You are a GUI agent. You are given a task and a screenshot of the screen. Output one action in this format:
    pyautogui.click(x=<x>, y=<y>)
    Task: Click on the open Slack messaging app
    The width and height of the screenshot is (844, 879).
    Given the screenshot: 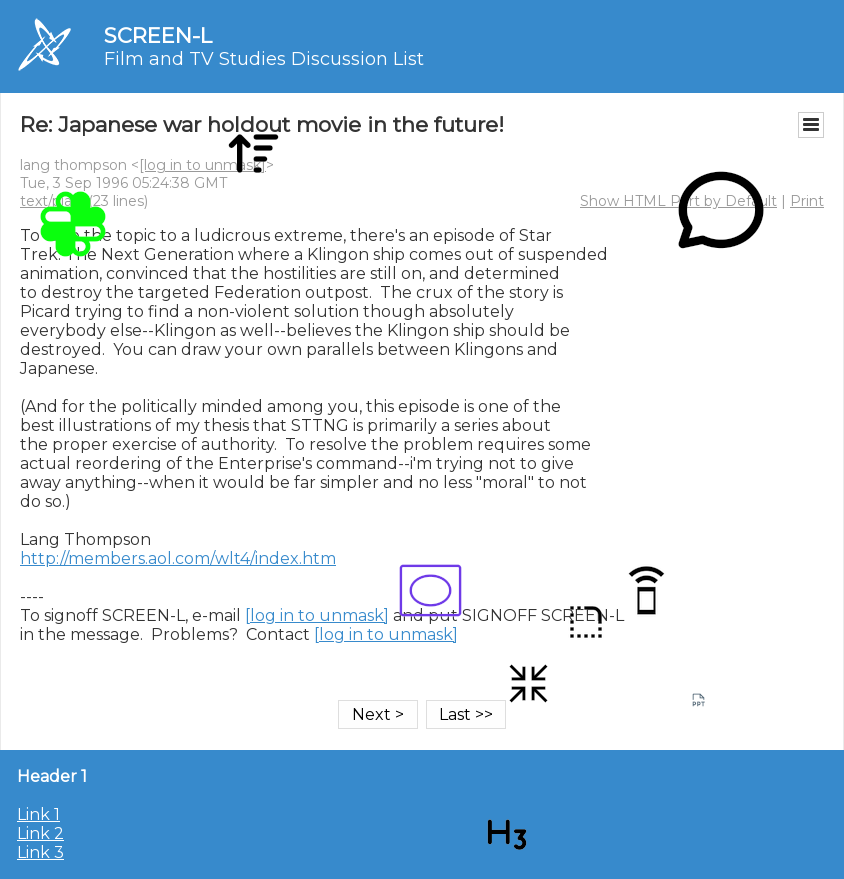 What is the action you would take?
    pyautogui.click(x=73, y=224)
    